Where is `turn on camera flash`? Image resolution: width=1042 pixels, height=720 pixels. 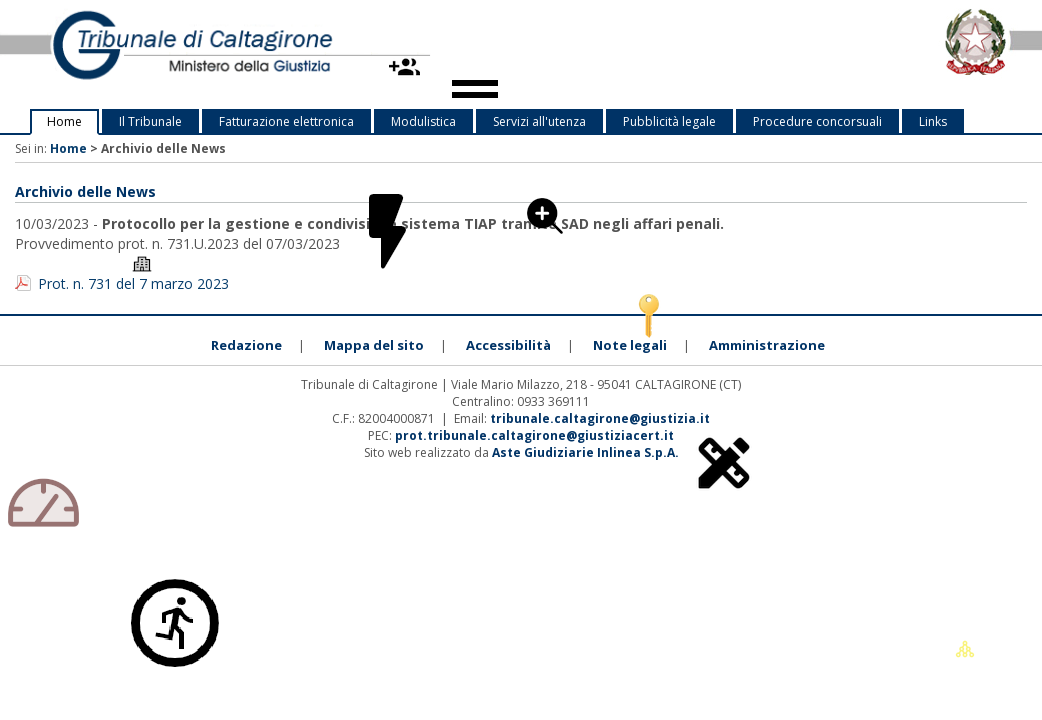
turn on camera flash is located at coordinates (389, 234).